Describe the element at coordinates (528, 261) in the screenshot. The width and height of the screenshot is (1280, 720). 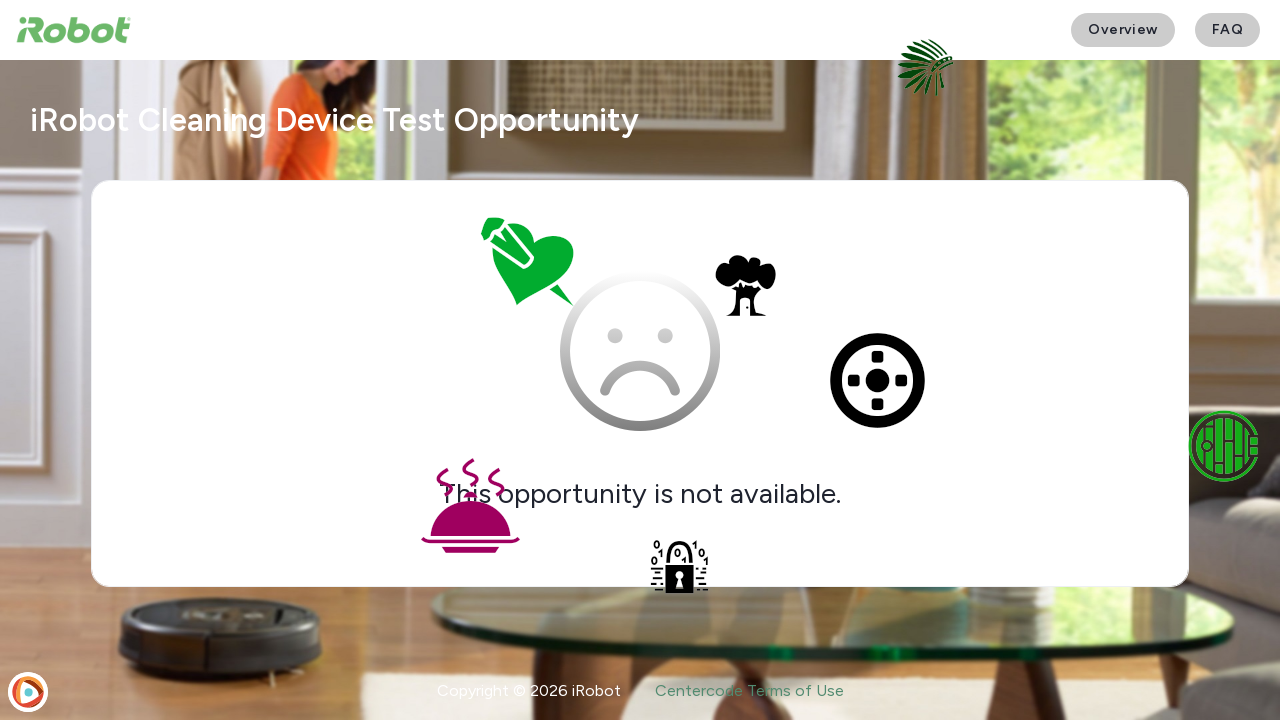
I see `indicates a broken heart or heartbreak status` at that location.